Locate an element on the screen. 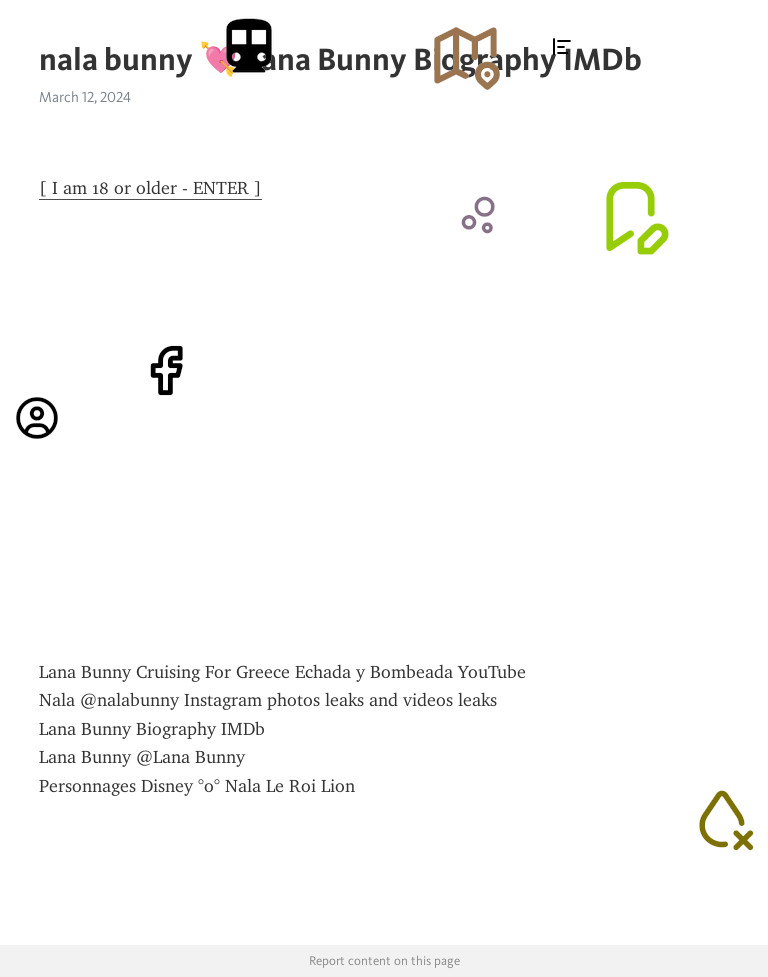 The width and height of the screenshot is (768, 977). align text to the left is located at coordinates (562, 47).